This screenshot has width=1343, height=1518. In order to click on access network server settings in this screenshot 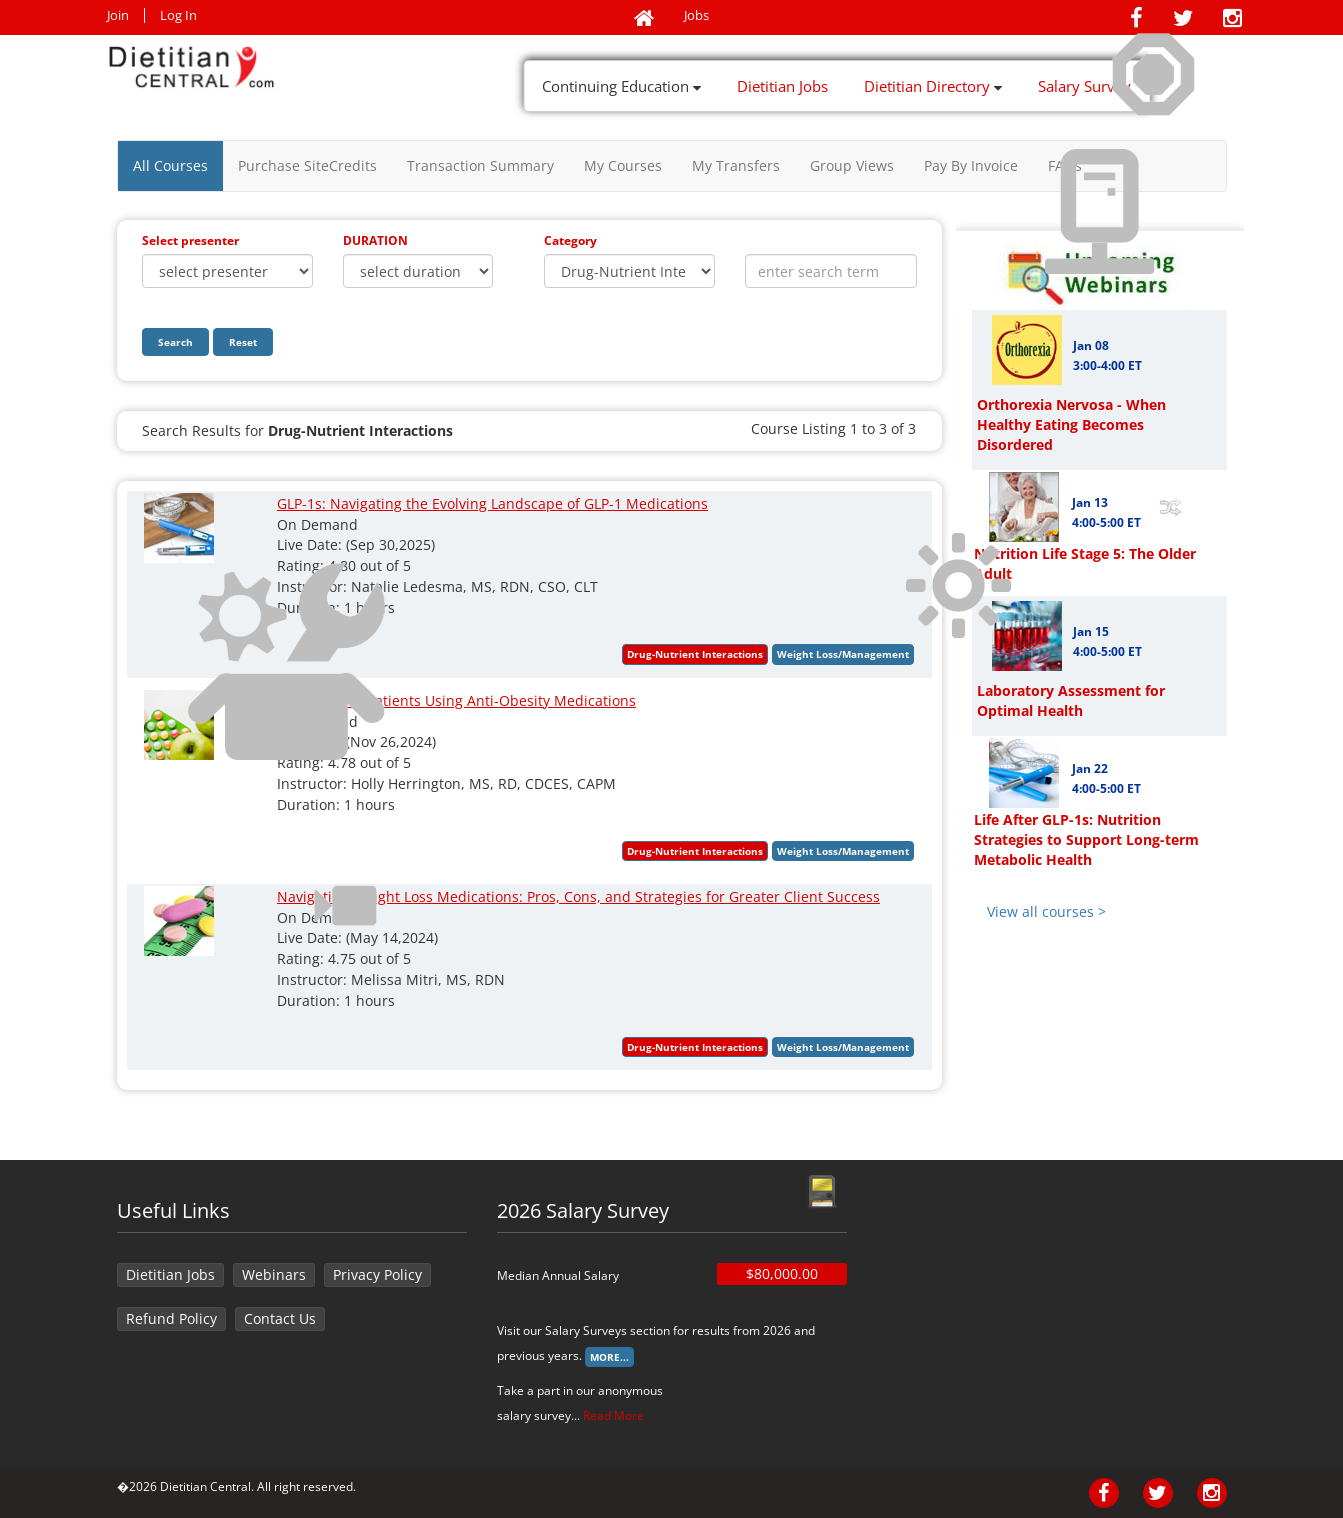, I will do `click(1107, 211)`.